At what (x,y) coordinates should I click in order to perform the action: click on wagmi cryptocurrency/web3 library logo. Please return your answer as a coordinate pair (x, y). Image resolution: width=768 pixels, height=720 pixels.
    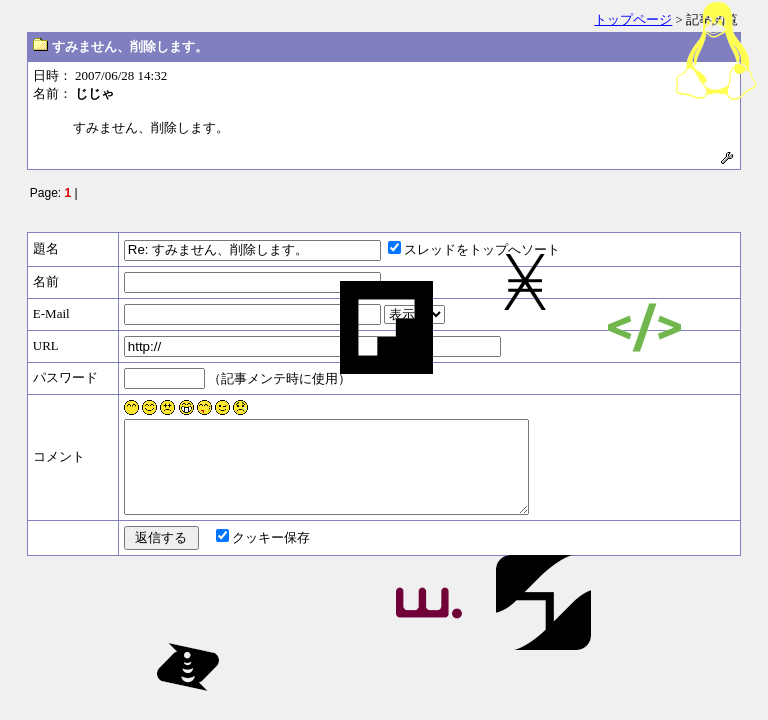
    Looking at the image, I should click on (429, 603).